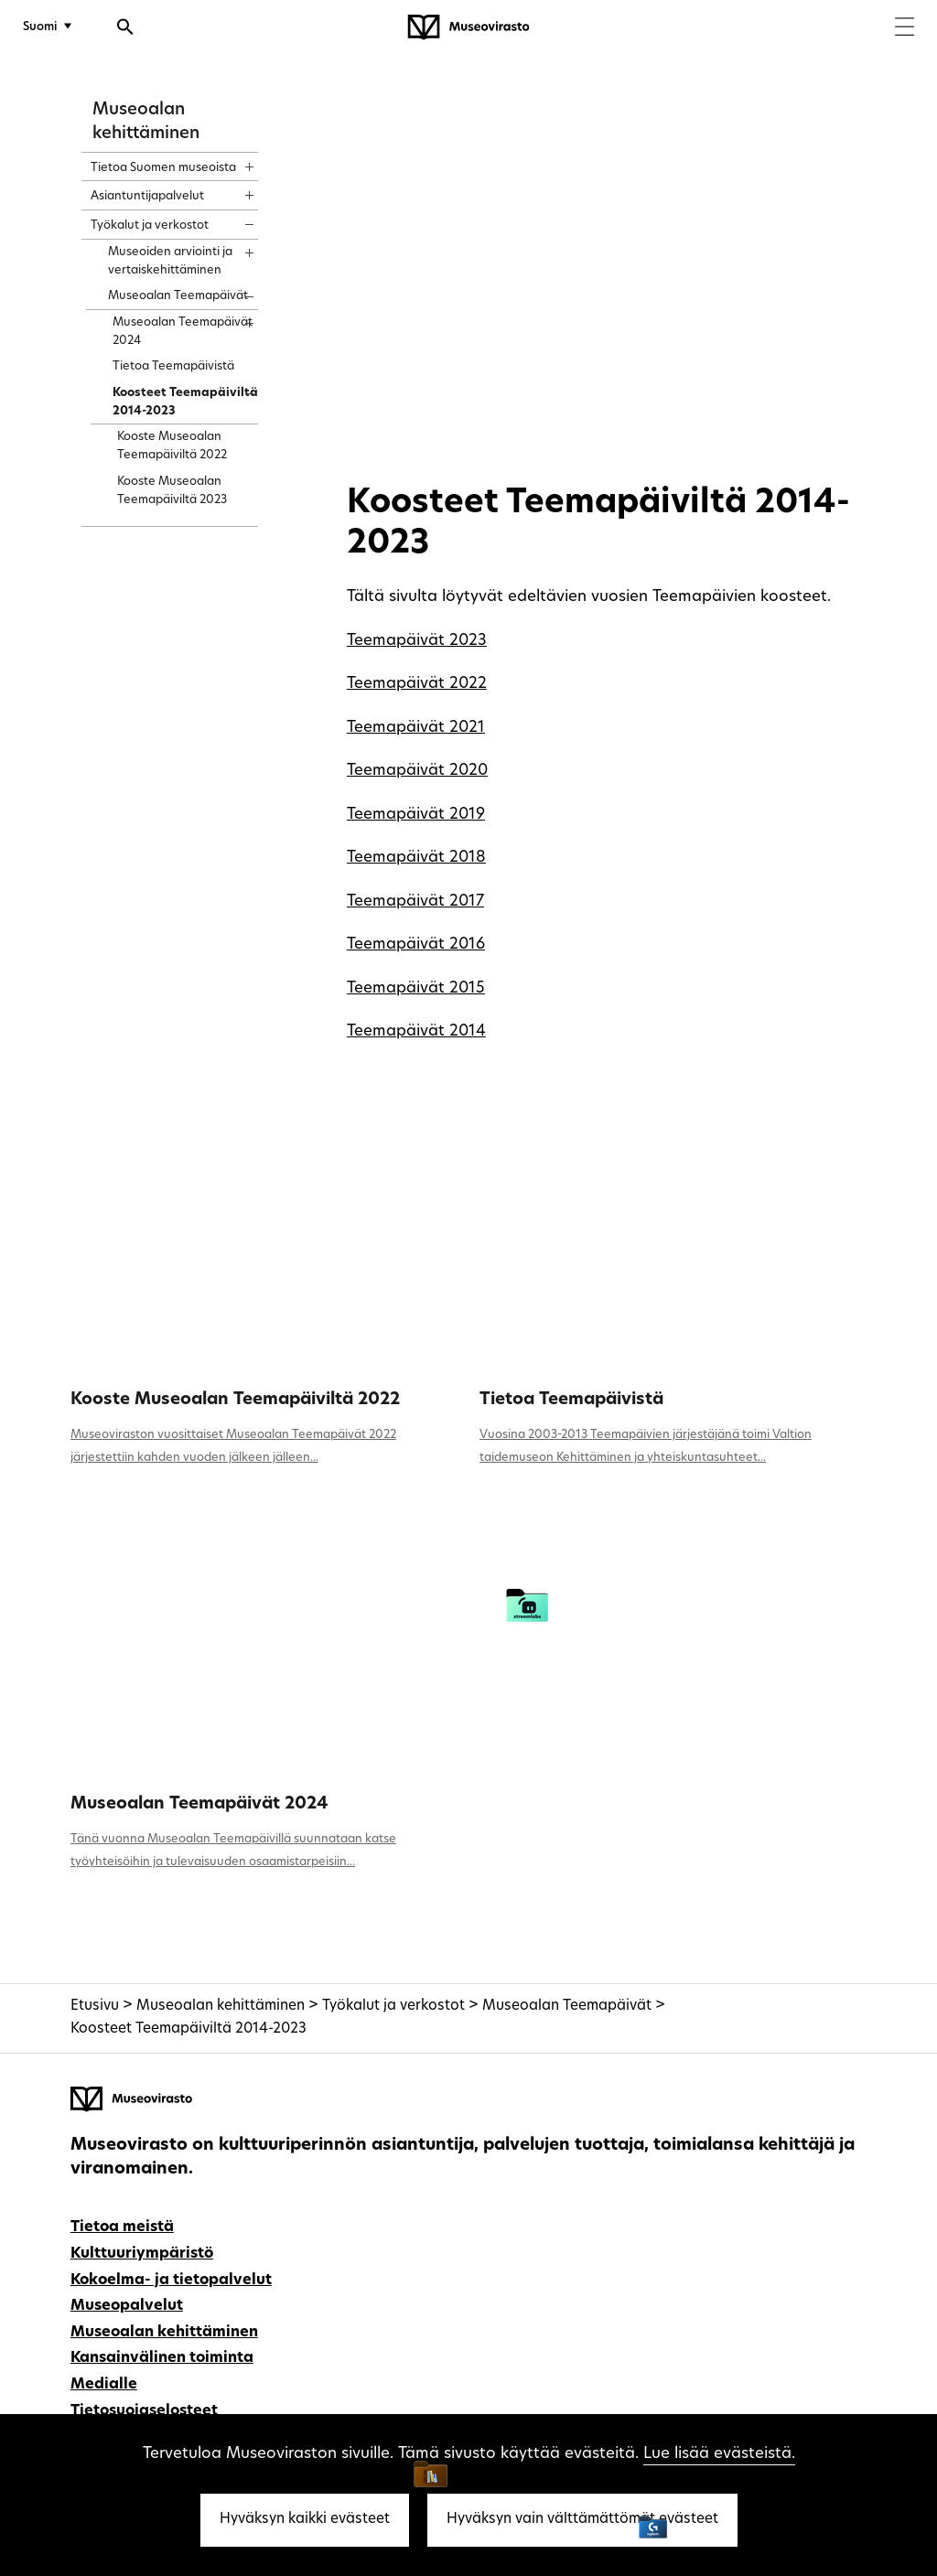 Image resolution: width=937 pixels, height=2576 pixels. I want to click on open calibre e-book library folder, so click(430, 2474).